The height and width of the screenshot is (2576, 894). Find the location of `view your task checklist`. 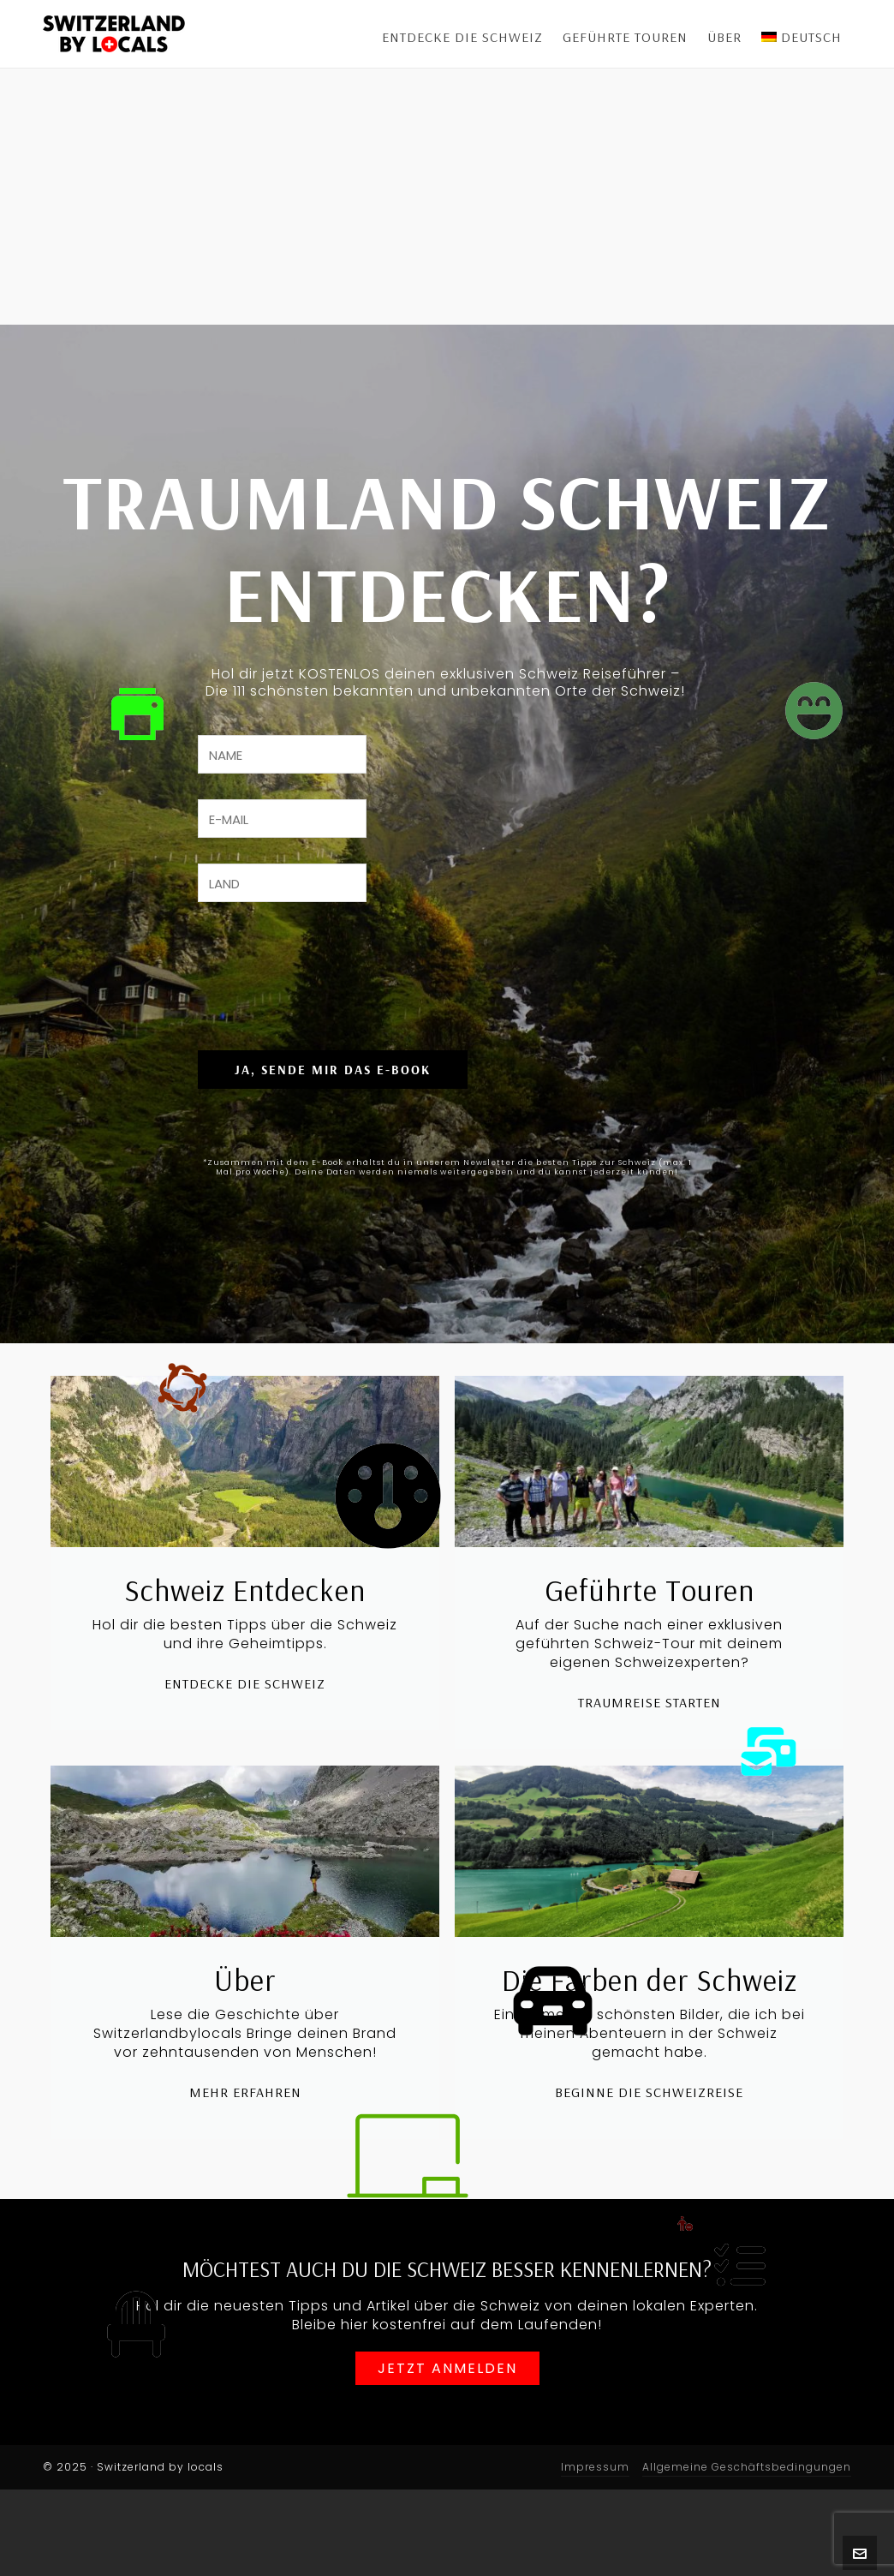

view your task checklist is located at coordinates (740, 2266).